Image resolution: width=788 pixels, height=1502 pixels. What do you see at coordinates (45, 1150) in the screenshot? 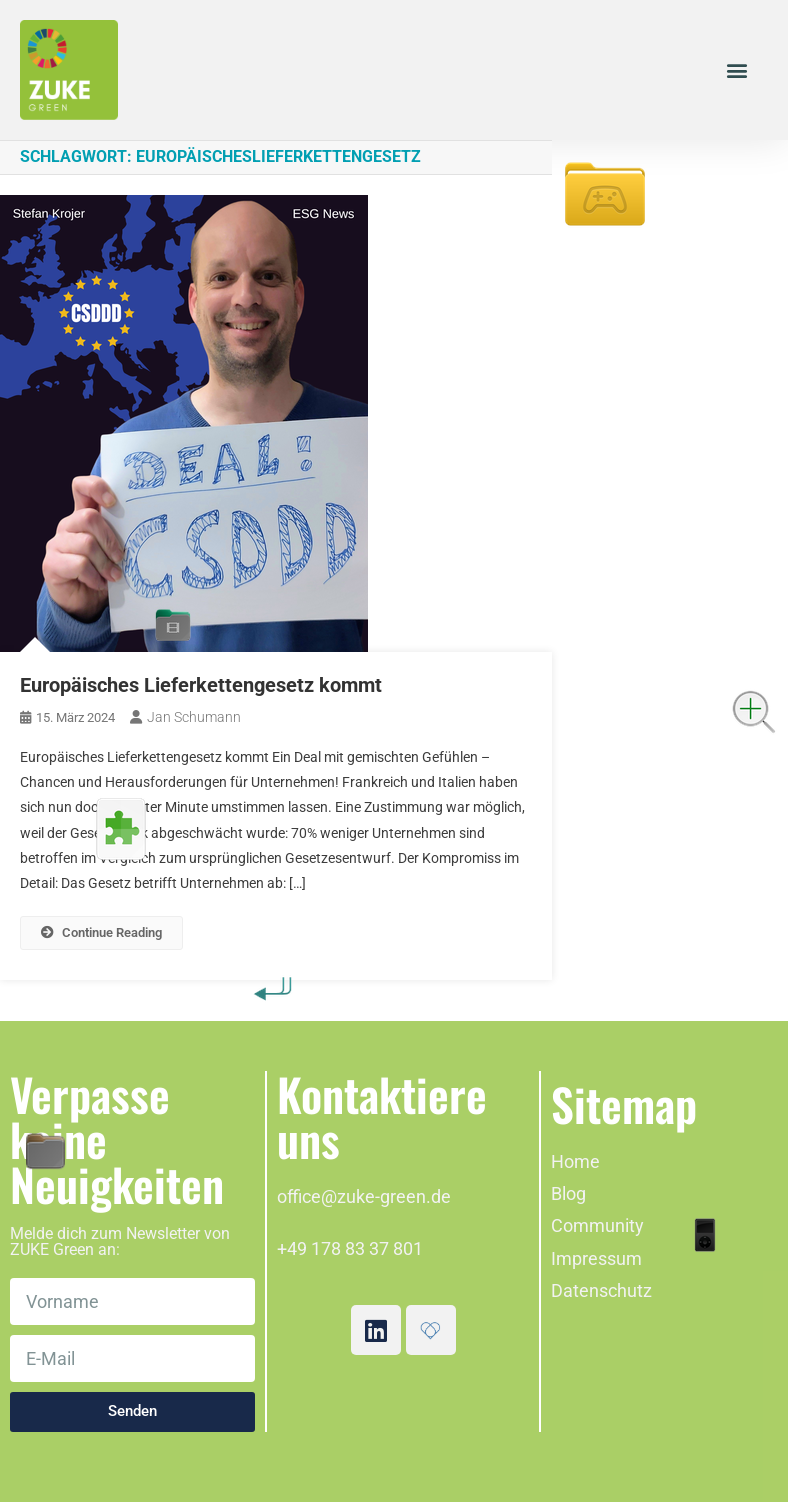
I see `open folder to view contents` at bounding box center [45, 1150].